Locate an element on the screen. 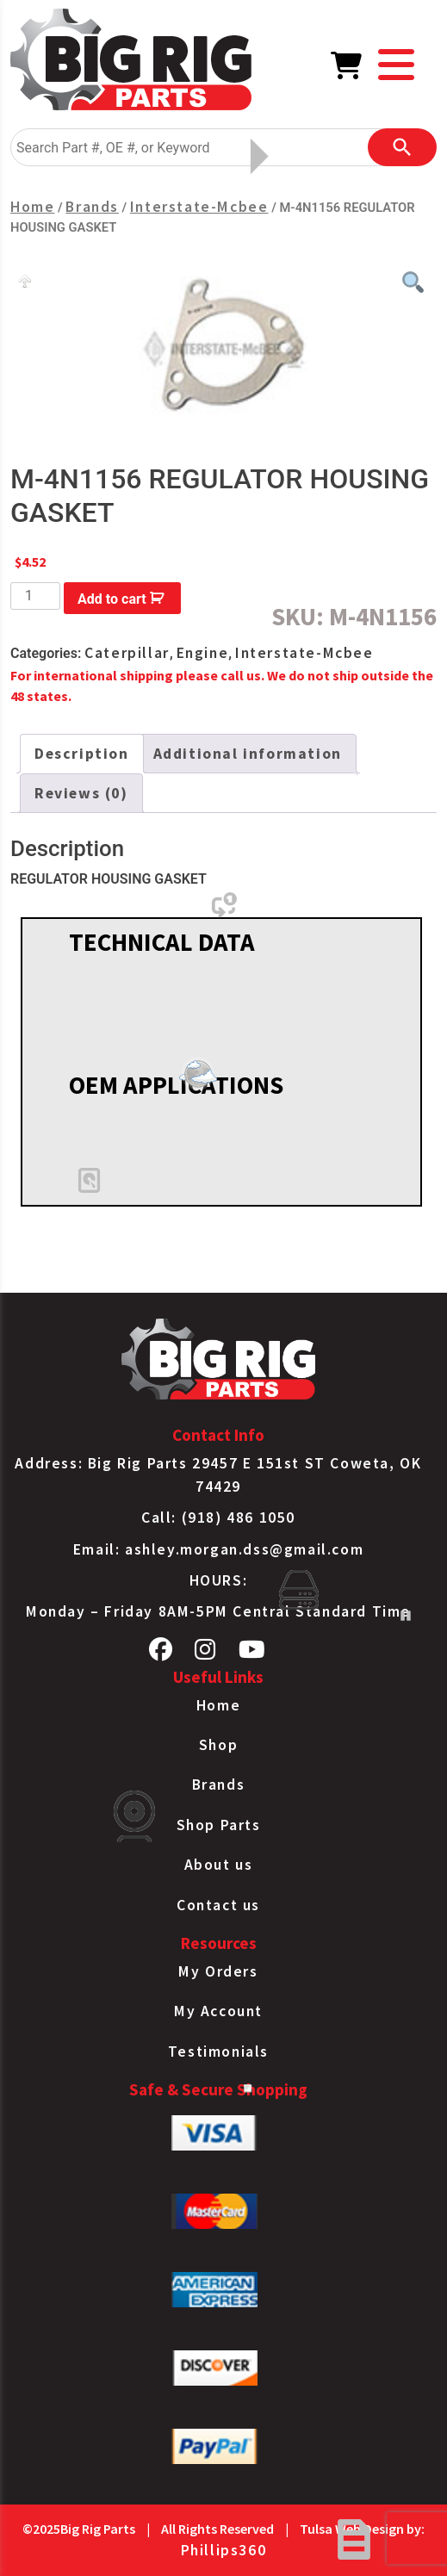 Image resolution: width=447 pixels, height=2576 pixels. repeat current song in playlist is located at coordinates (223, 905).